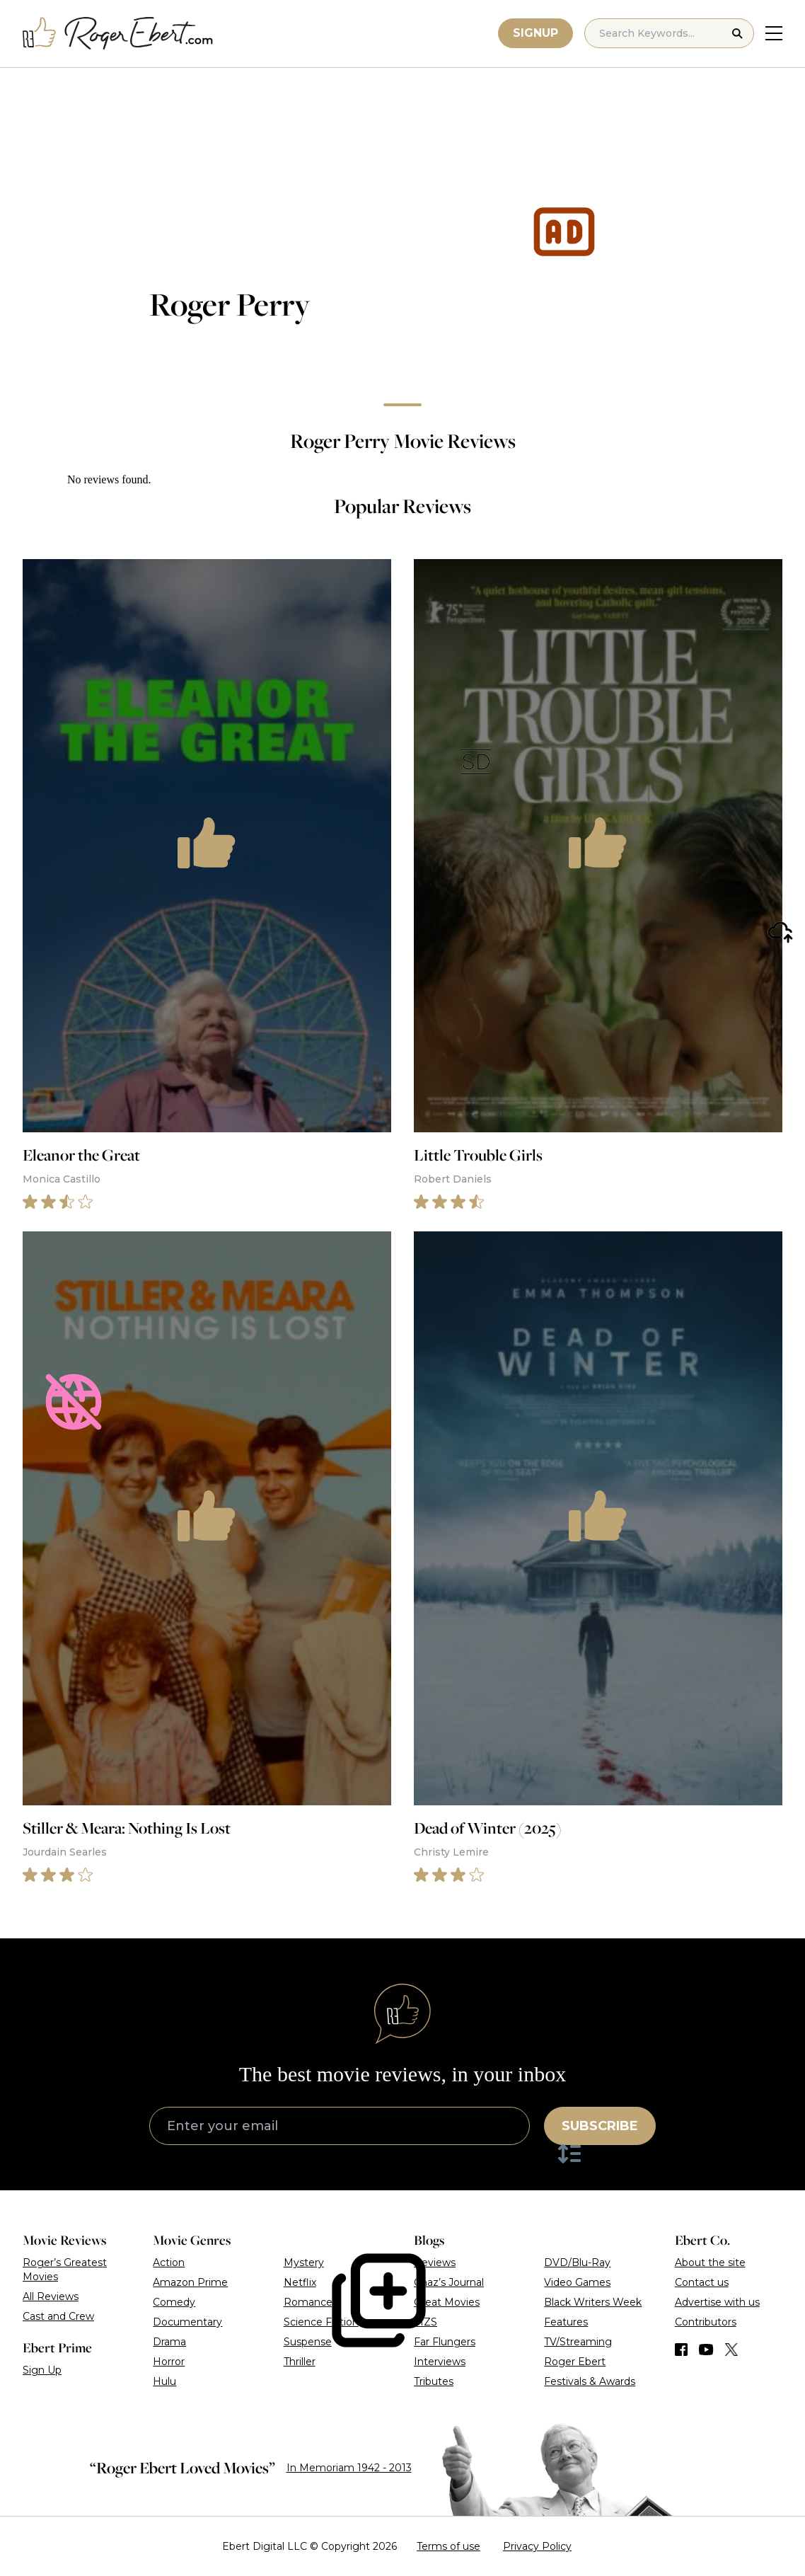  Describe the element at coordinates (780, 931) in the screenshot. I see `upload file to cloud storage` at that location.